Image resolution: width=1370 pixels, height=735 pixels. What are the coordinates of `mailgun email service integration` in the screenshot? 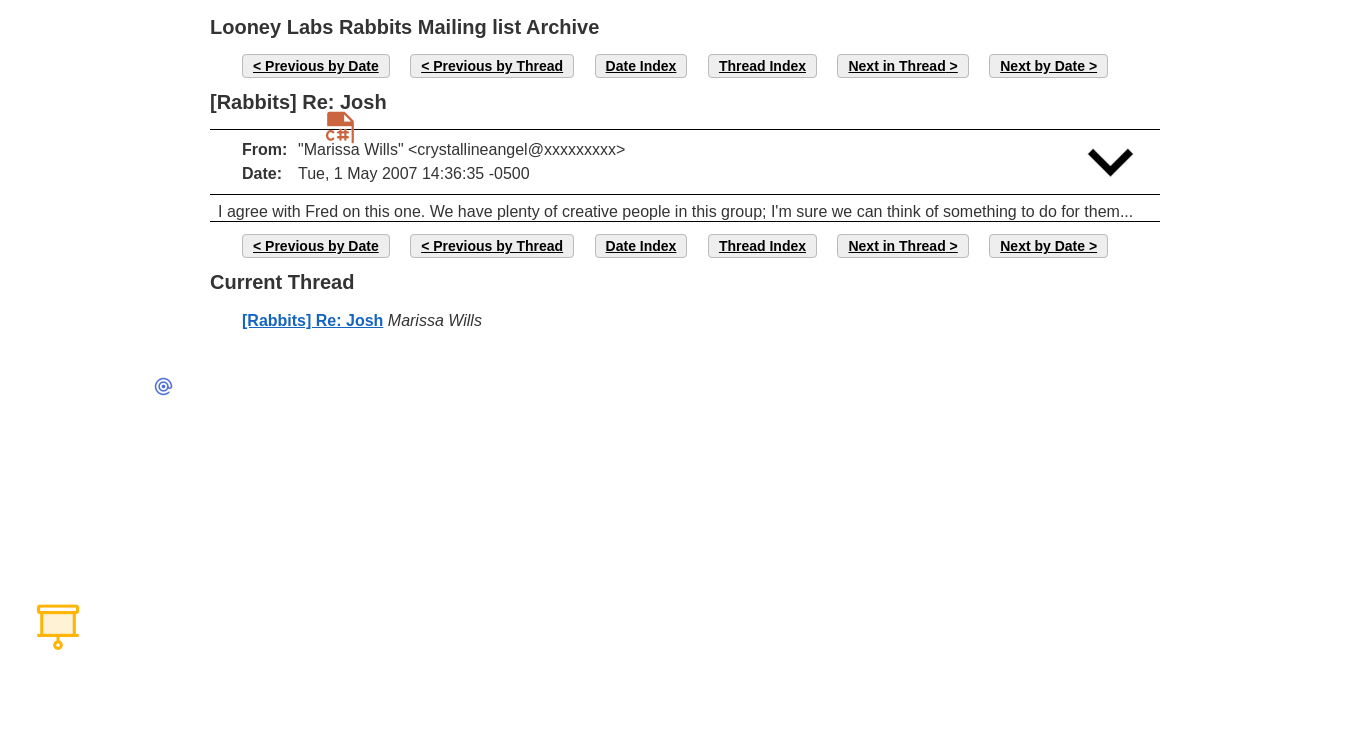 It's located at (163, 386).